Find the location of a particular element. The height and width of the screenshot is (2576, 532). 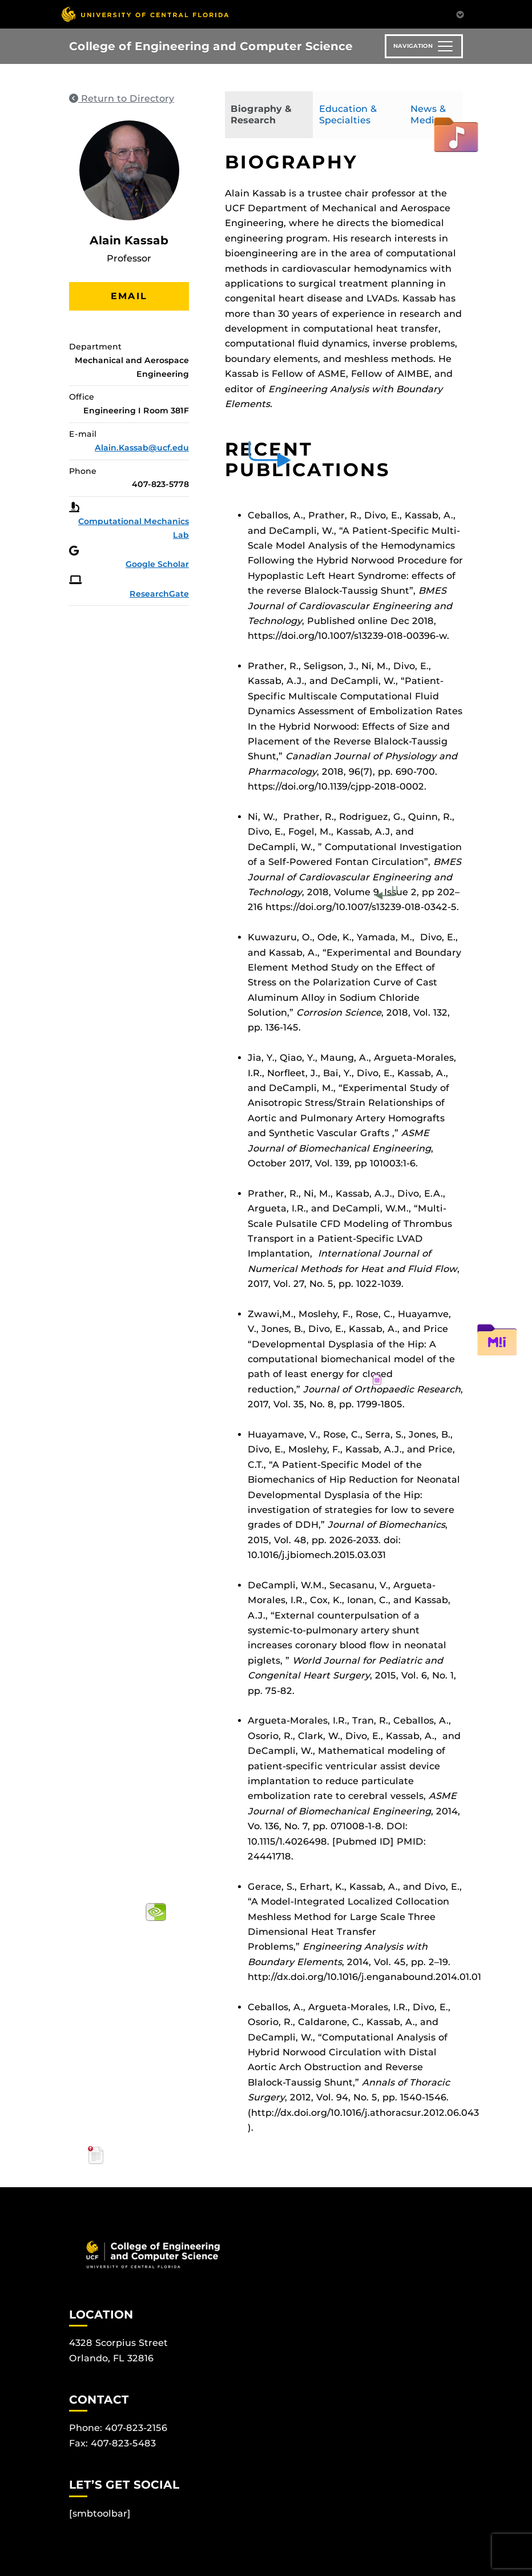

open wondershare filmii video projects folder is located at coordinates (497, 1341).